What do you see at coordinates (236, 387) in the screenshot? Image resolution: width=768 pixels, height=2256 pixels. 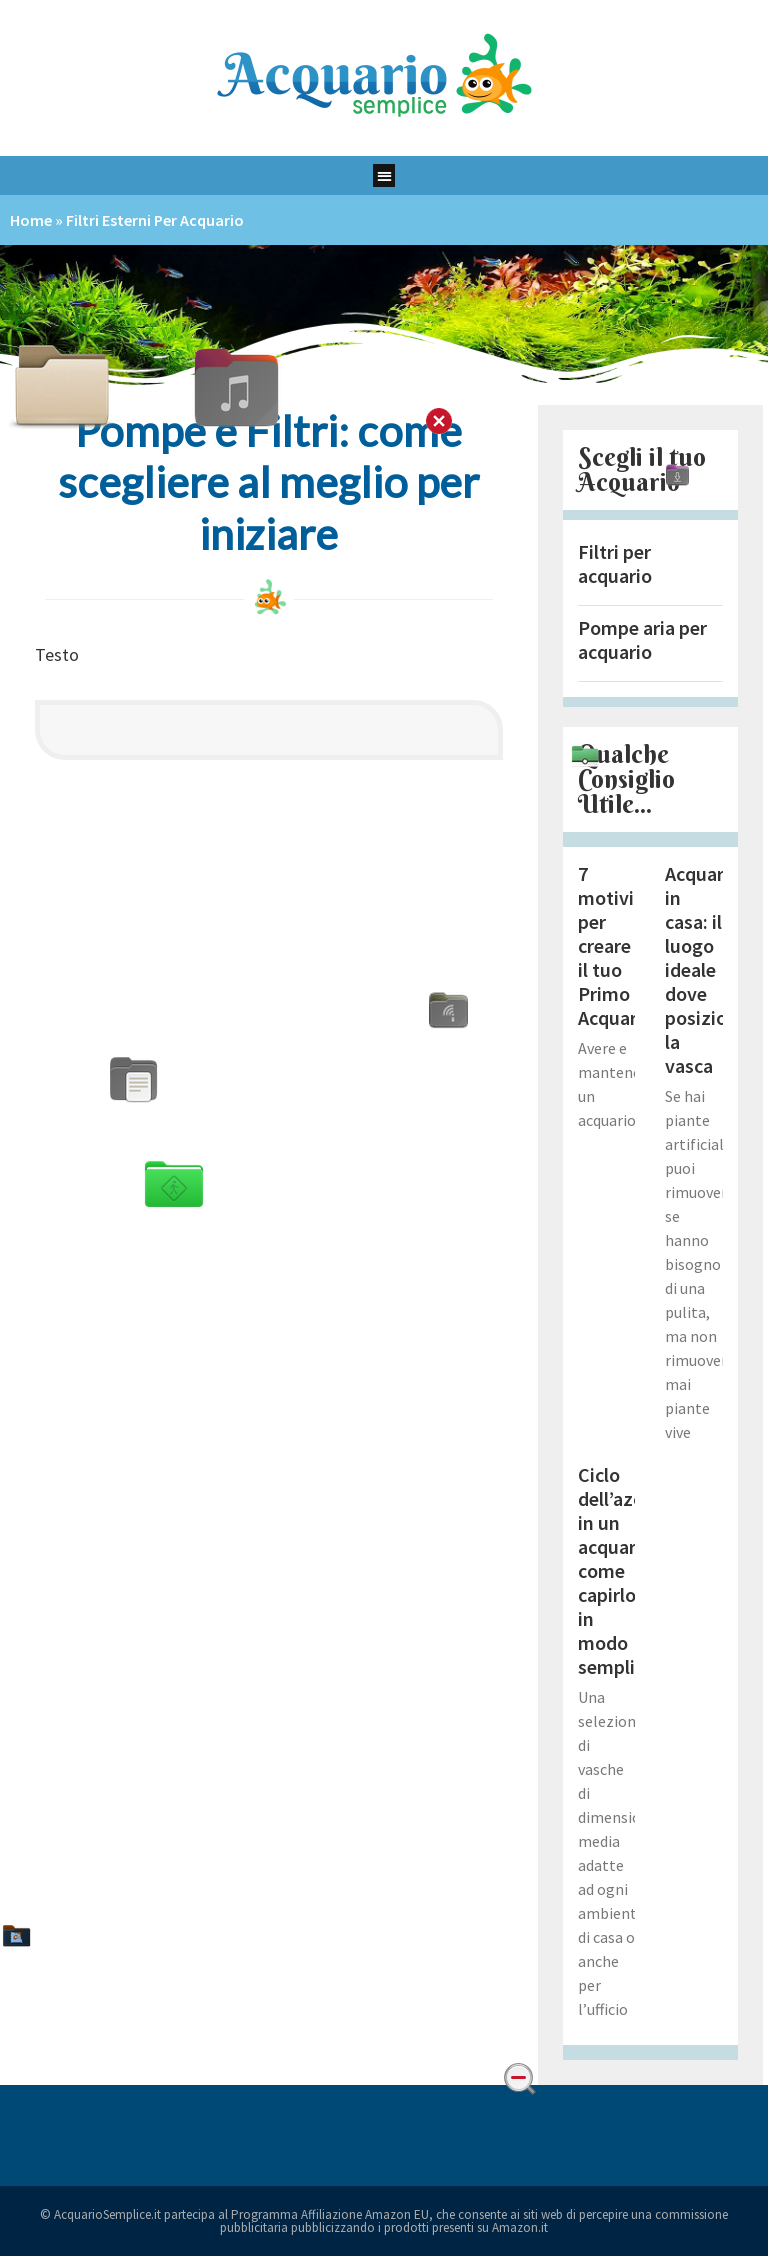 I see `open your music folder` at bounding box center [236, 387].